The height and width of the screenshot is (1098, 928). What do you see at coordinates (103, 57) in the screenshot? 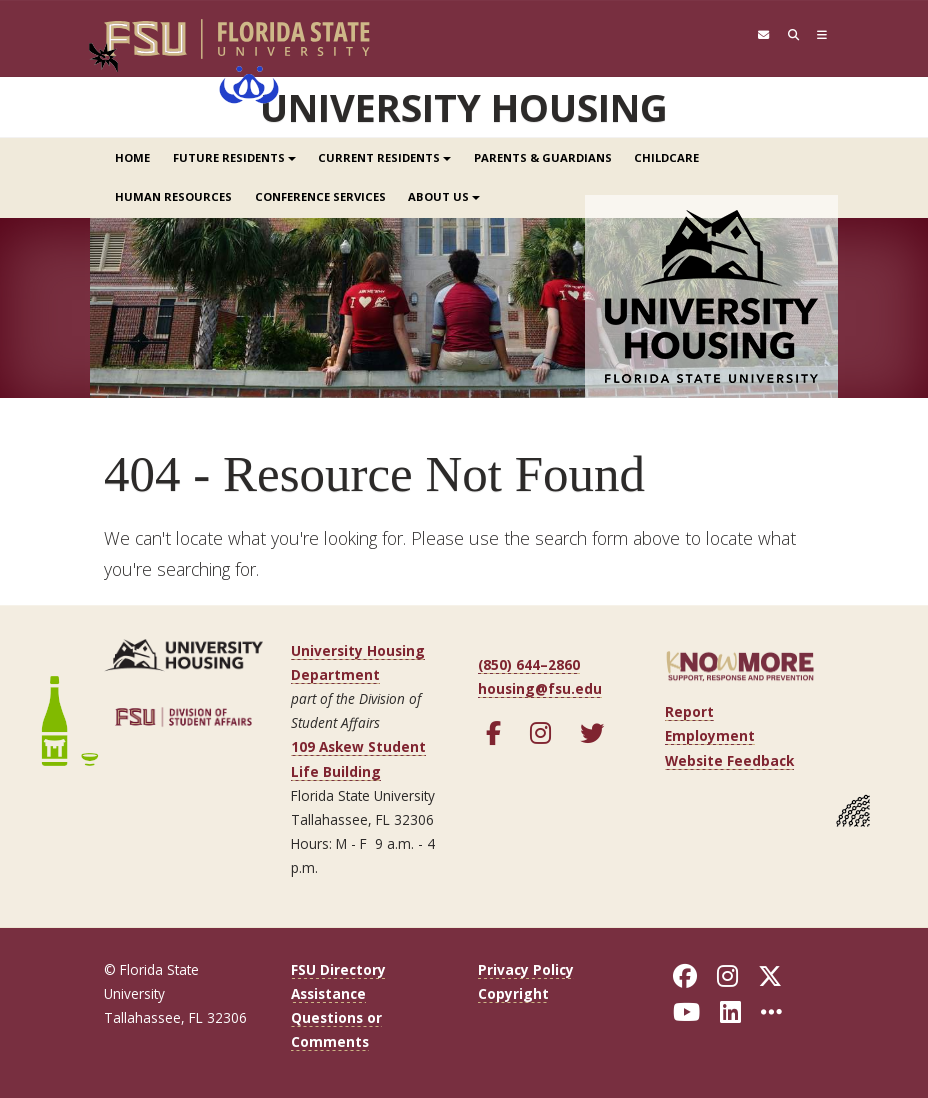
I see `indicates a high-priority or urgent meeting alert` at bounding box center [103, 57].